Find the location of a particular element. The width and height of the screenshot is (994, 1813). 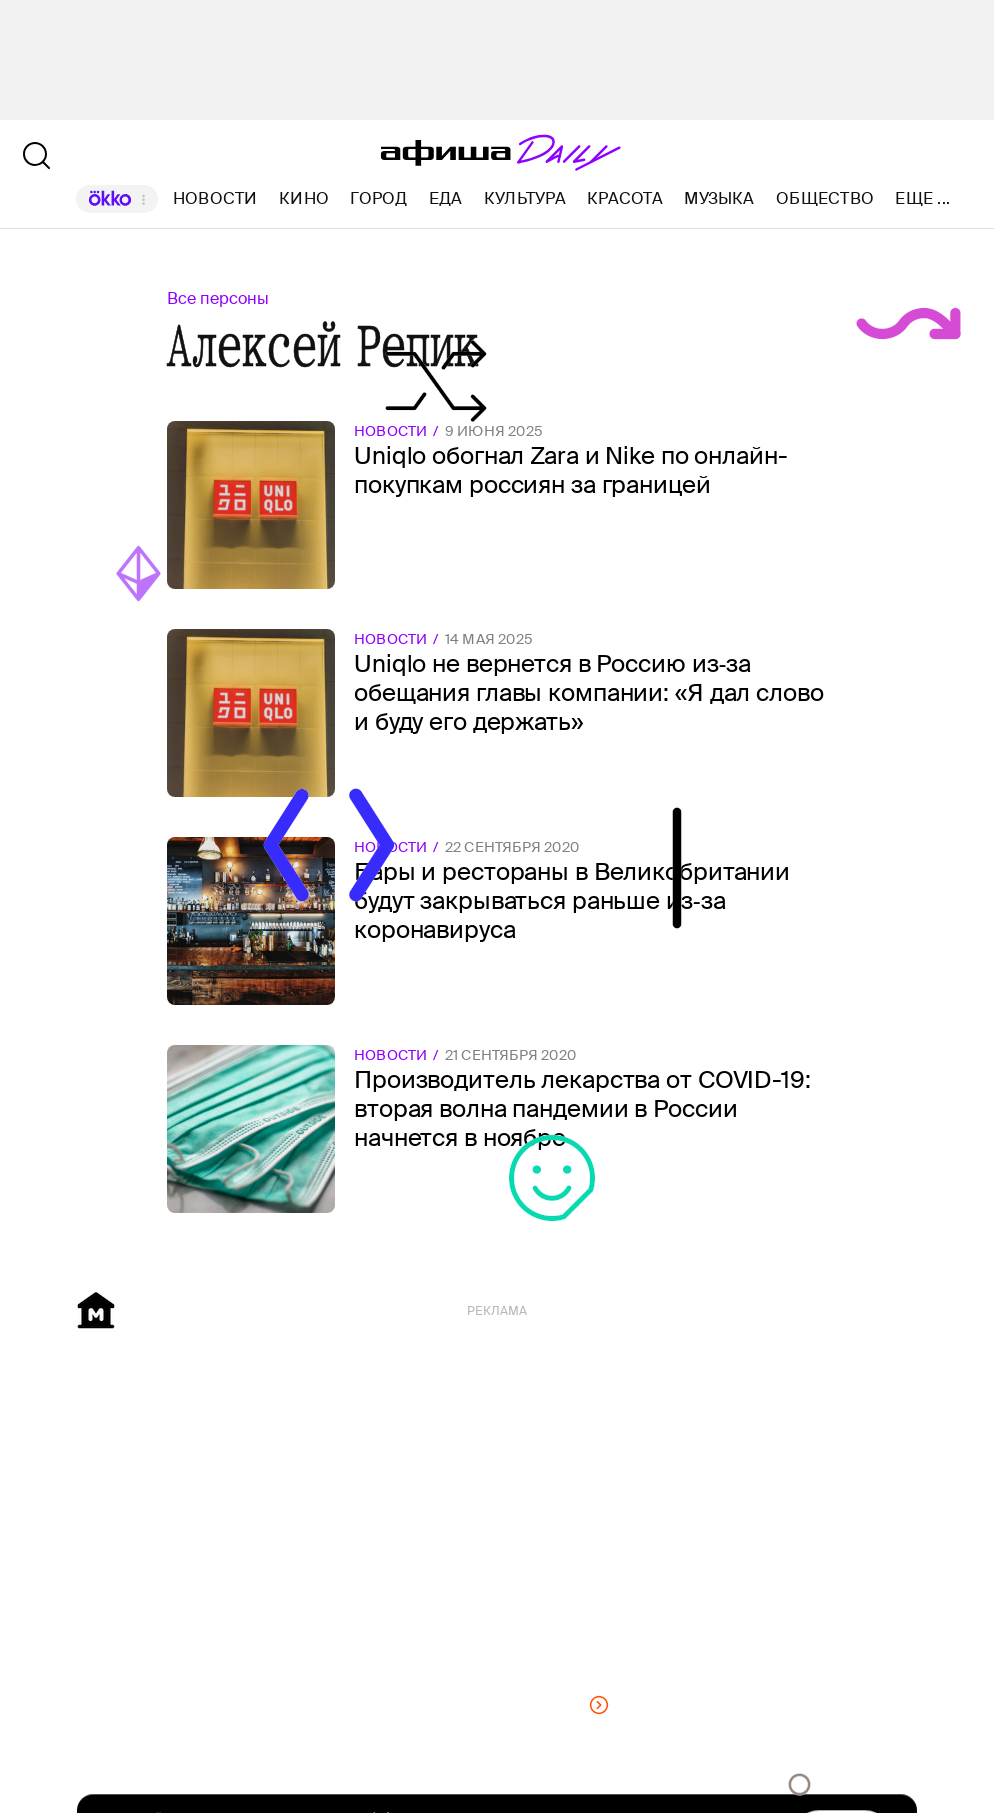

view or edit source code is located at coordinates (329, 845).